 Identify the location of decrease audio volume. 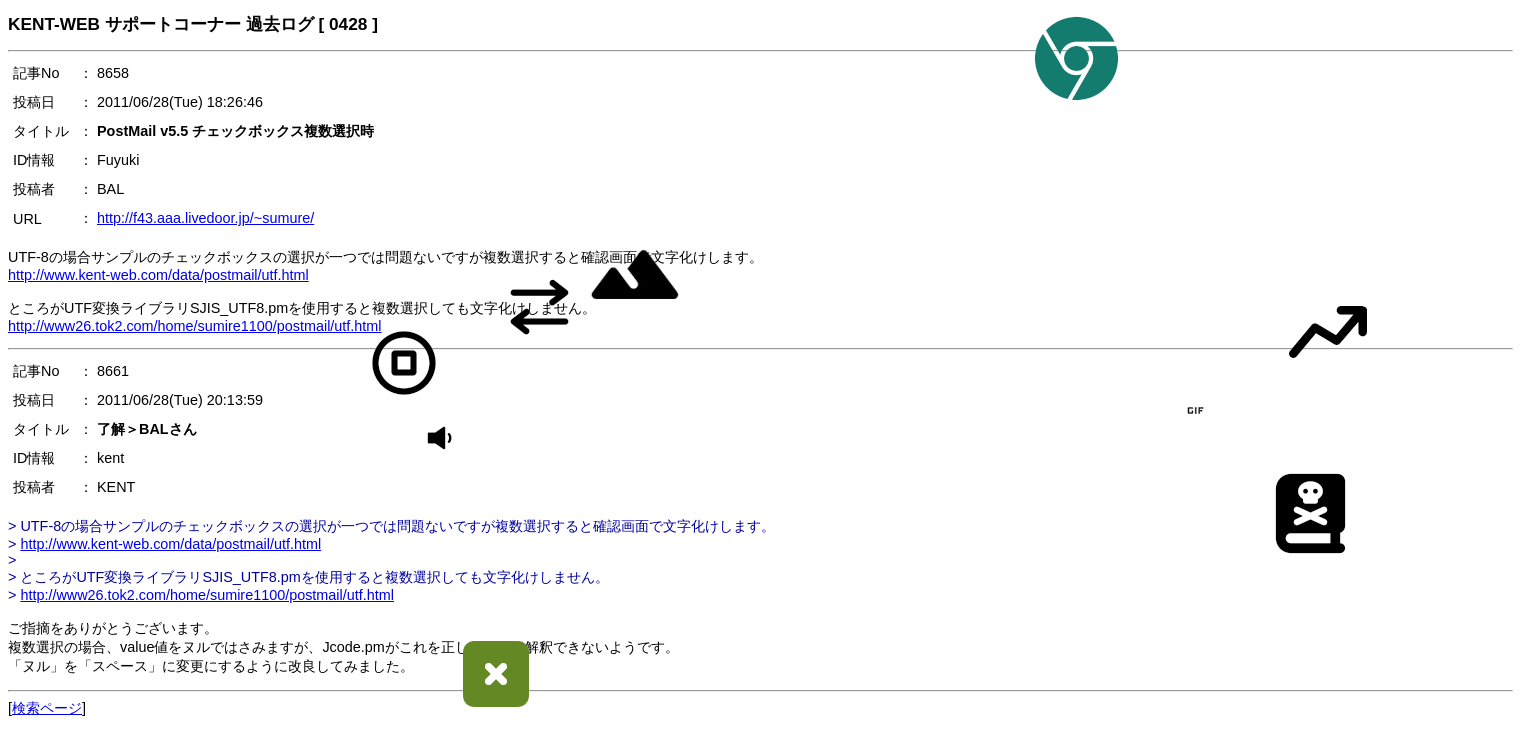
(439, 438).